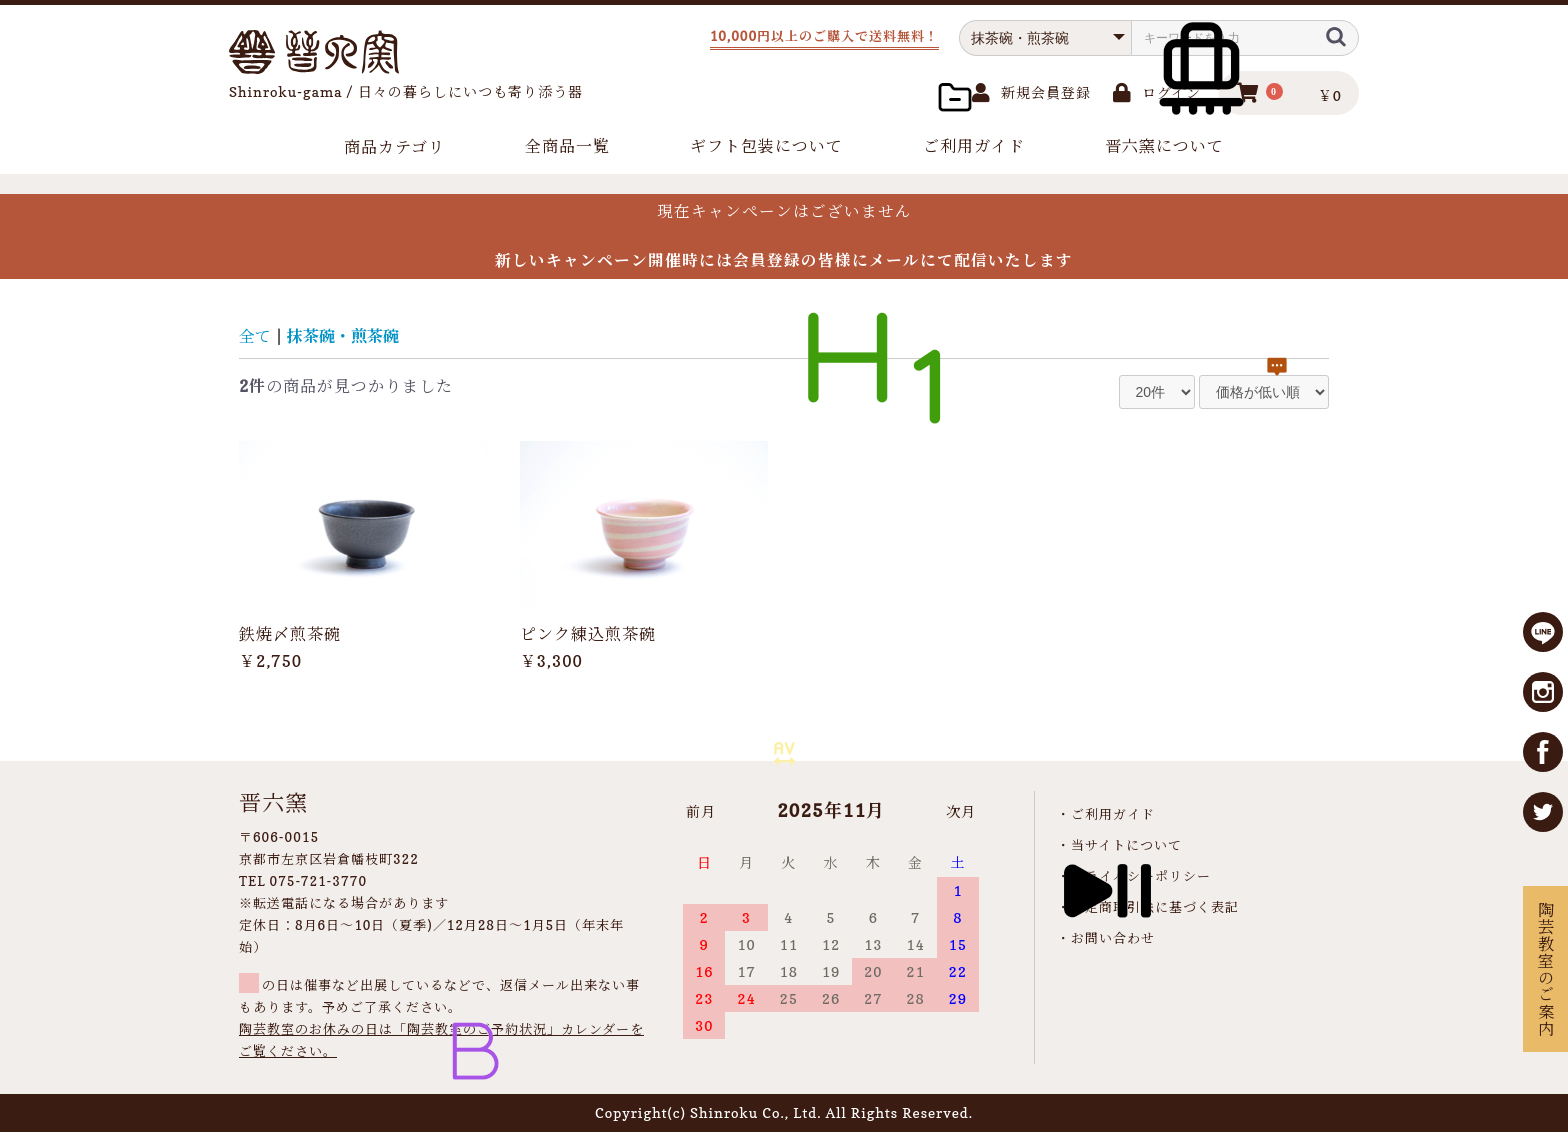  Describe the element at coordinates (1277, 366) in the screenshot. I see `open chat or messaging` at that location.